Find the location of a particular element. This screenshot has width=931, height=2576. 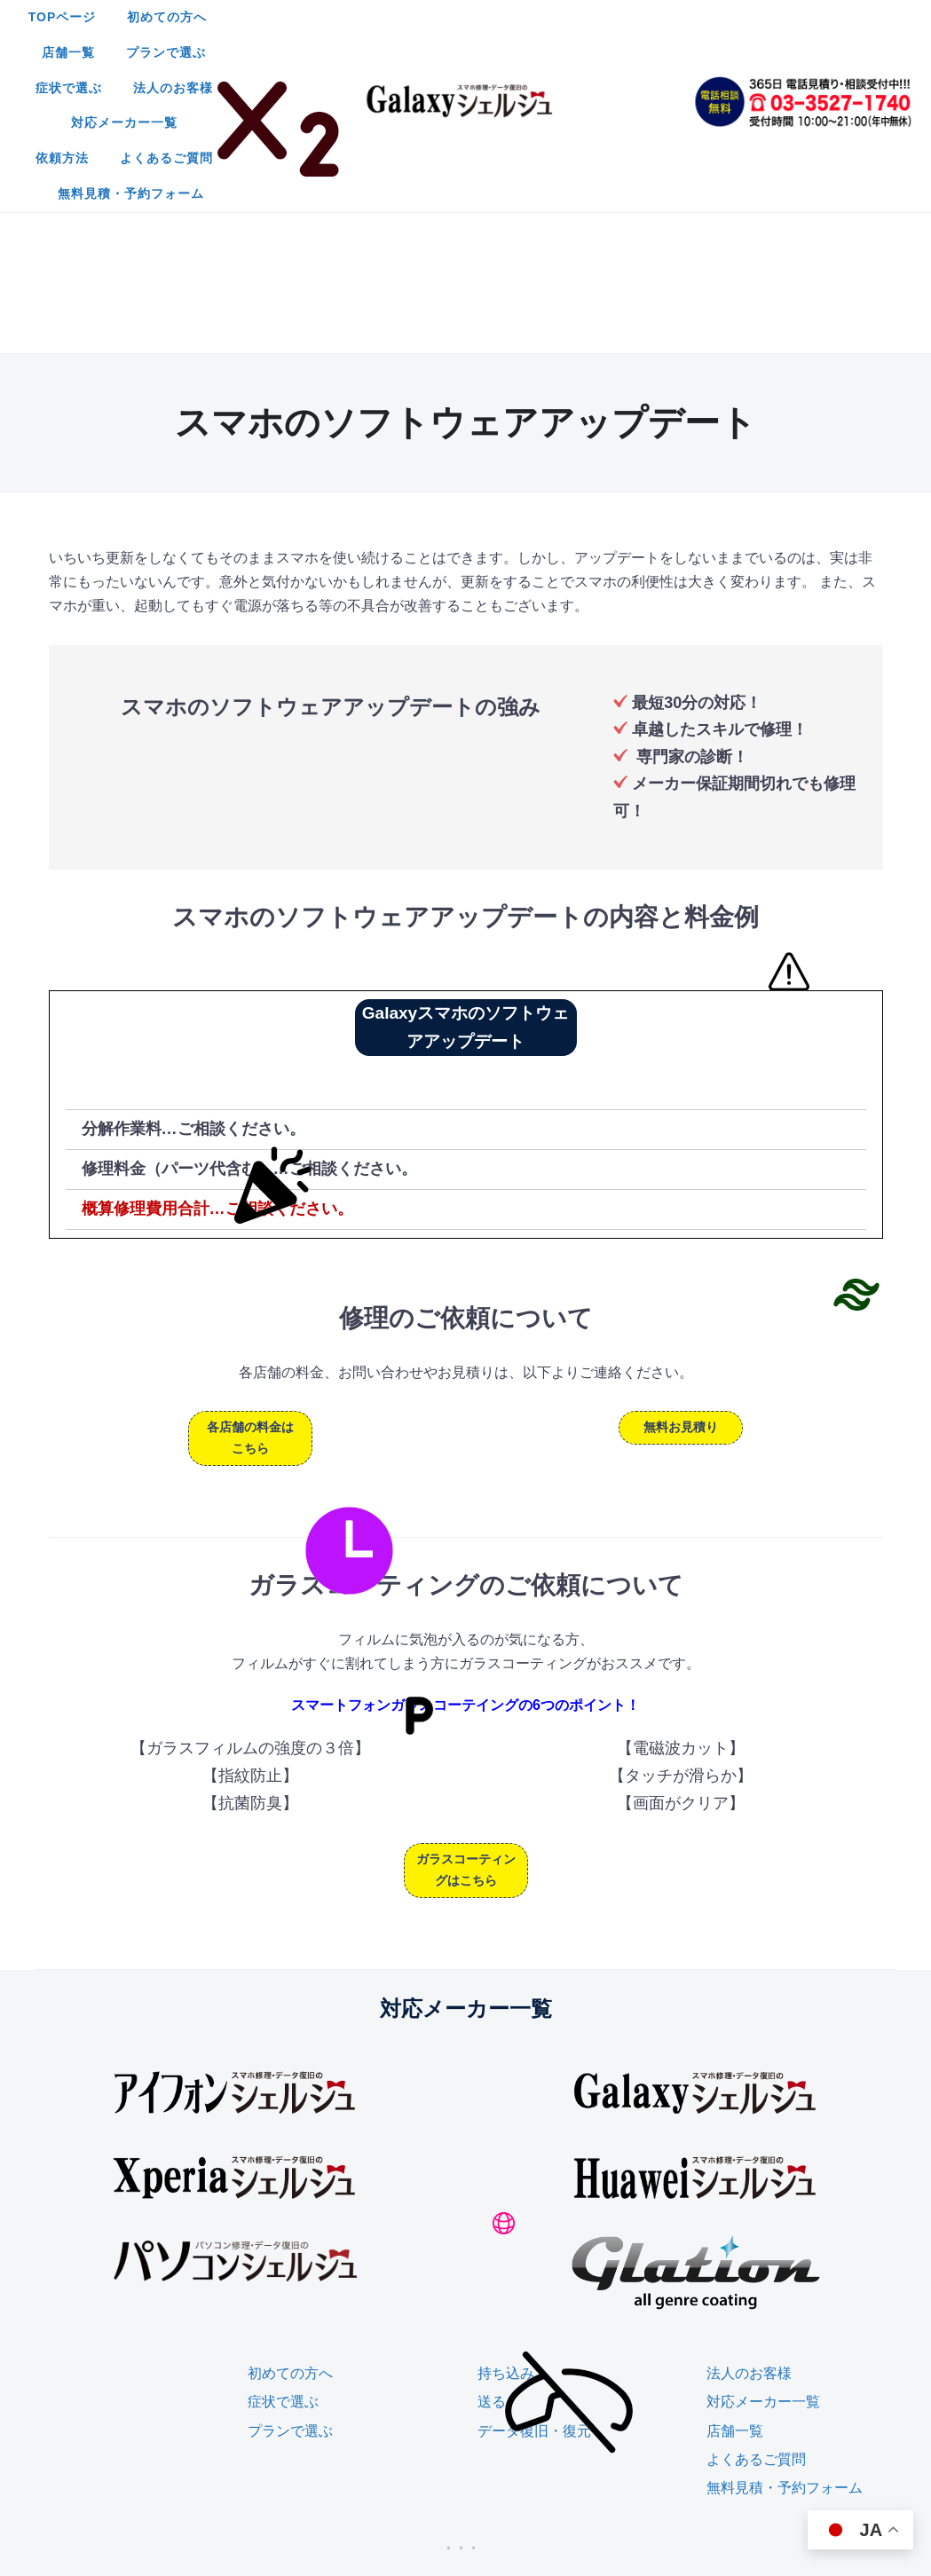

celebration or success notification is located at coordinates (268, 1189).